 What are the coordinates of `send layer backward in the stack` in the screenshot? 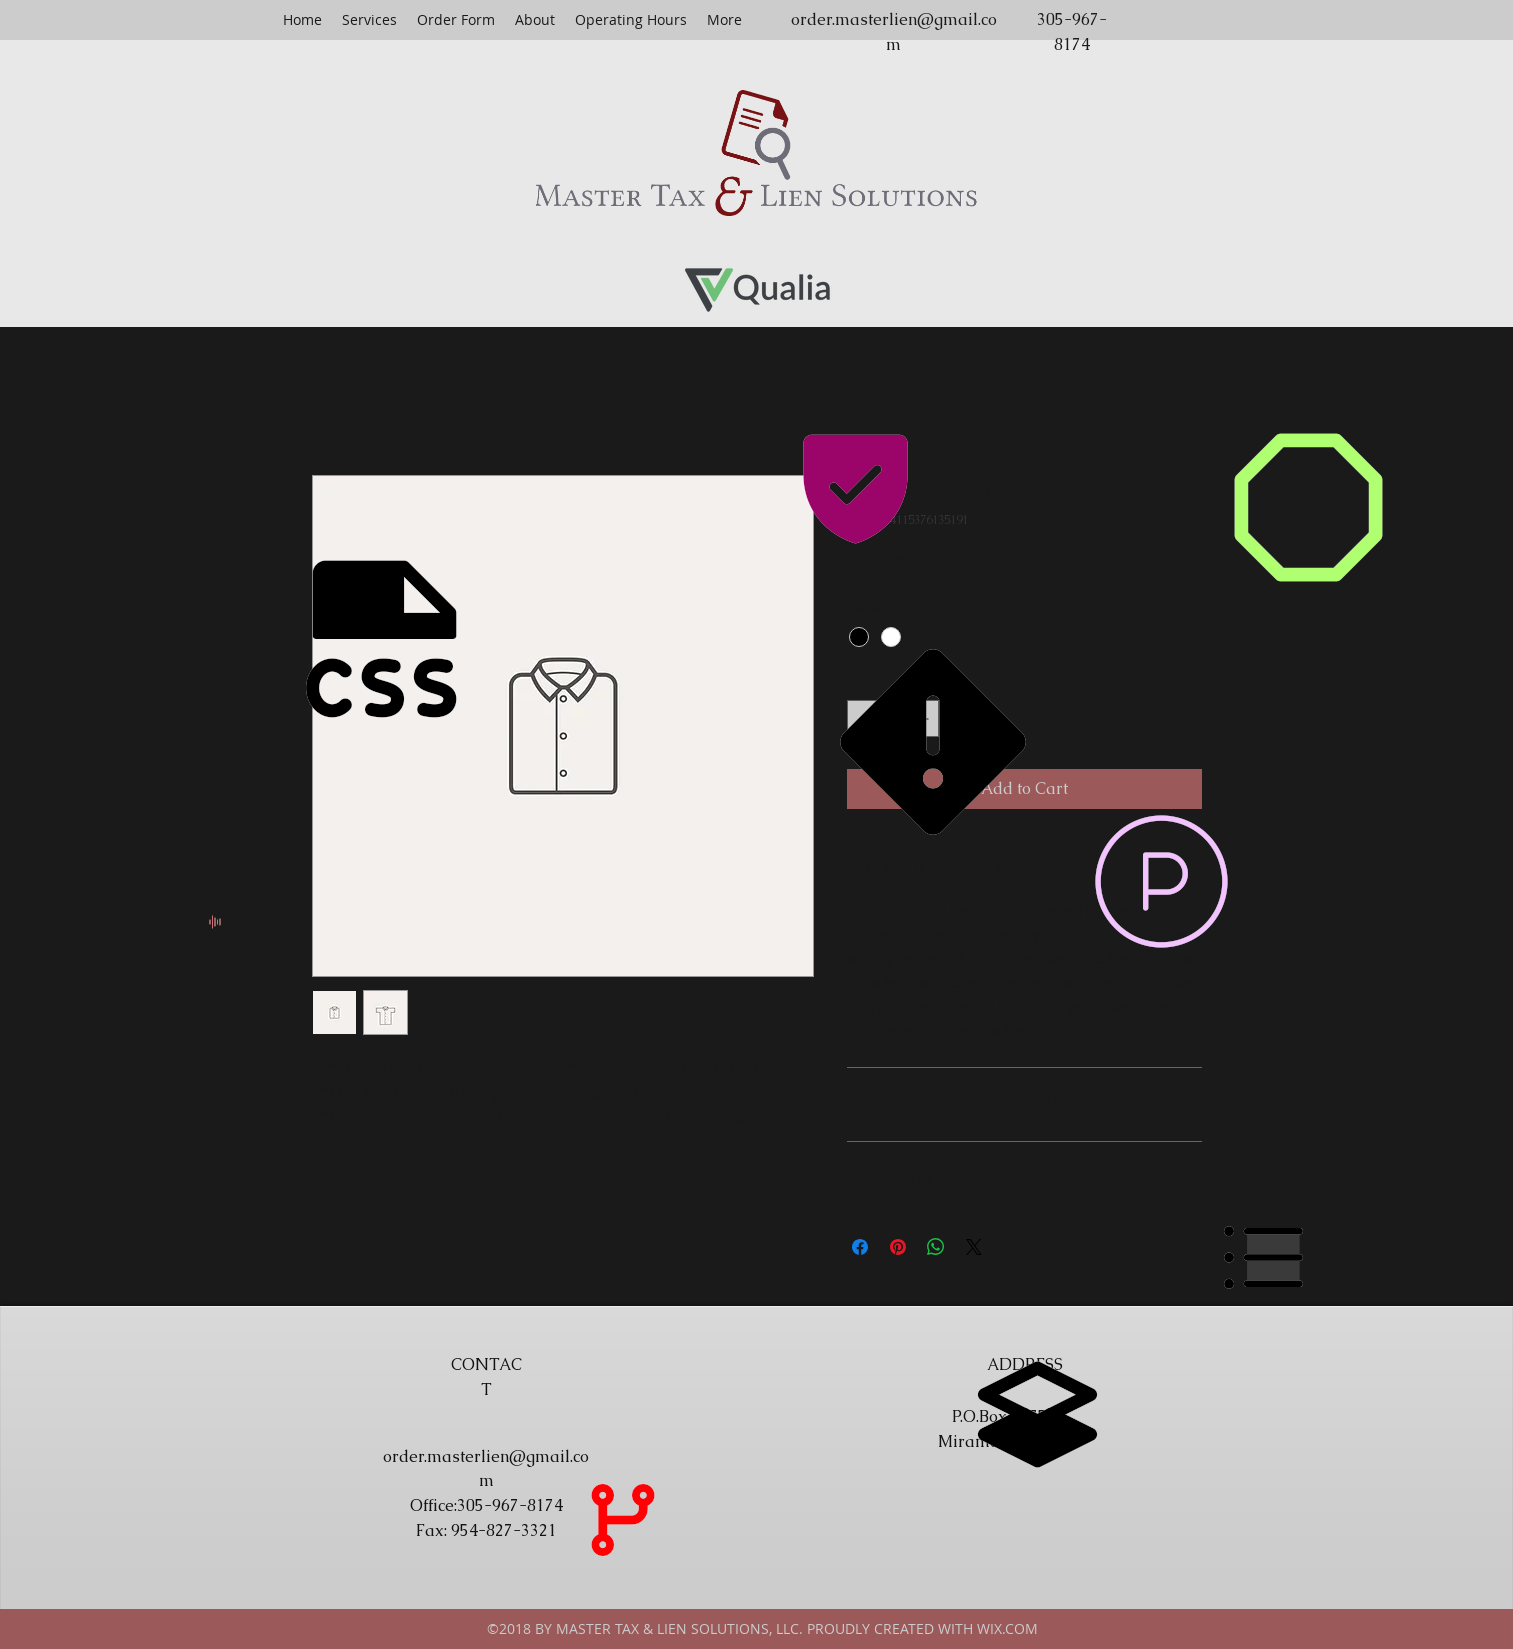 It's located at (1037, 1414).